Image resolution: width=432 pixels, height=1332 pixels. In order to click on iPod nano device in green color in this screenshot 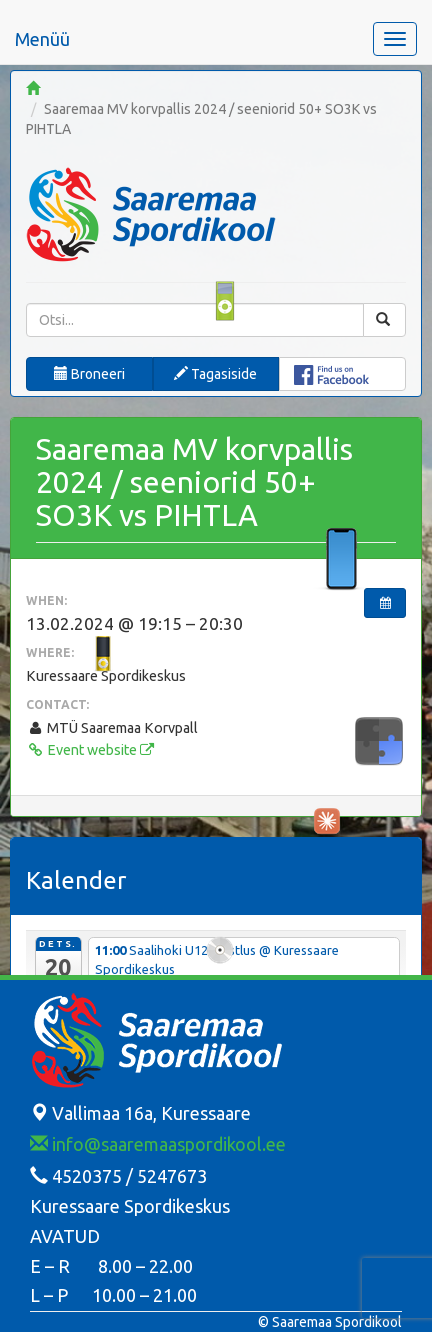, I will do `click(225, 301)`.